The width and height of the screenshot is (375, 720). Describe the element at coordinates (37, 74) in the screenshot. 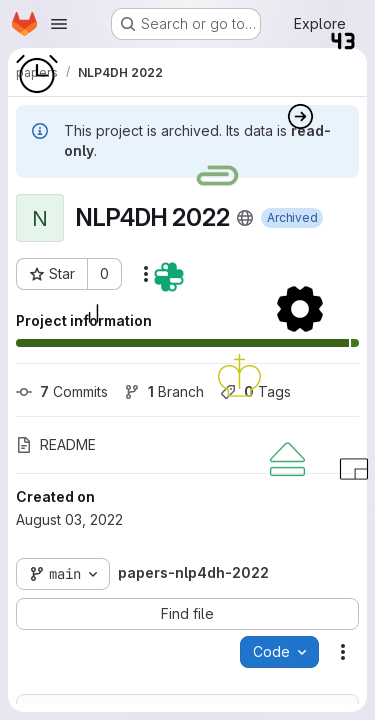

I see `set or manage alarms` at that location.